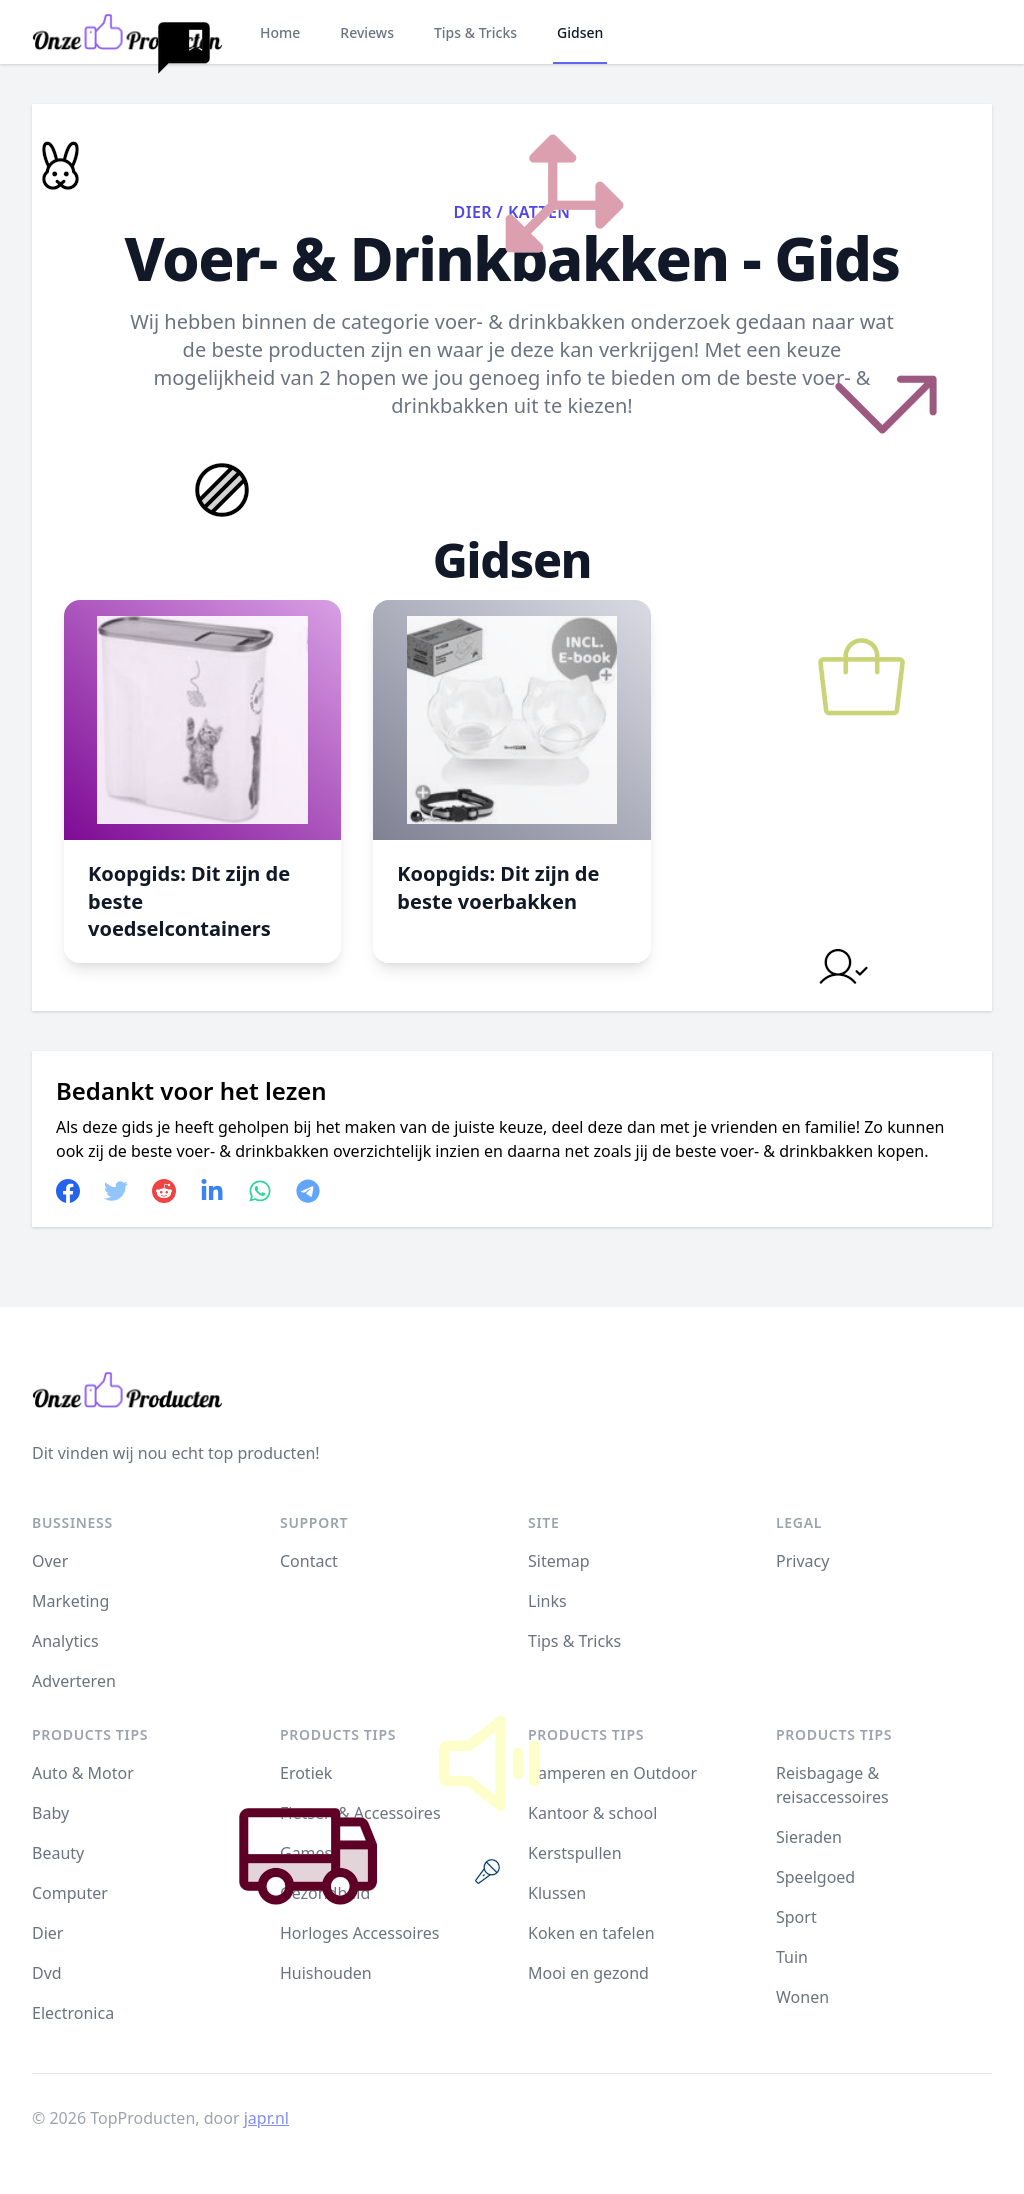 The width and height of the screenshot is (1024, 2194). What do you see at coordinates (557, 200) in the screenshot?
I see `access 3D vector or coordinate tools` at bounding box center [557, 200].